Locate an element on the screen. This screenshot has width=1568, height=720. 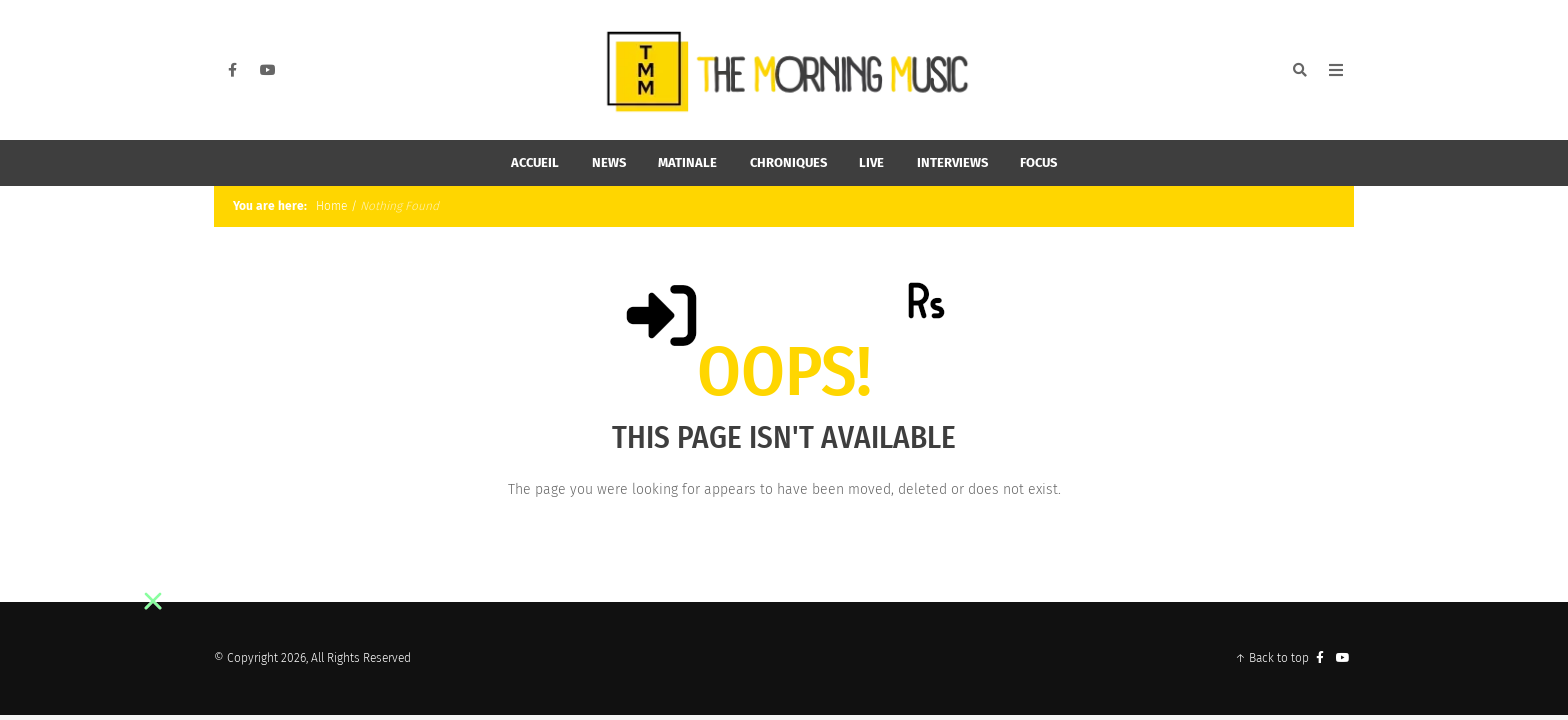
sign in to your account is located at coordinates (661, 315).